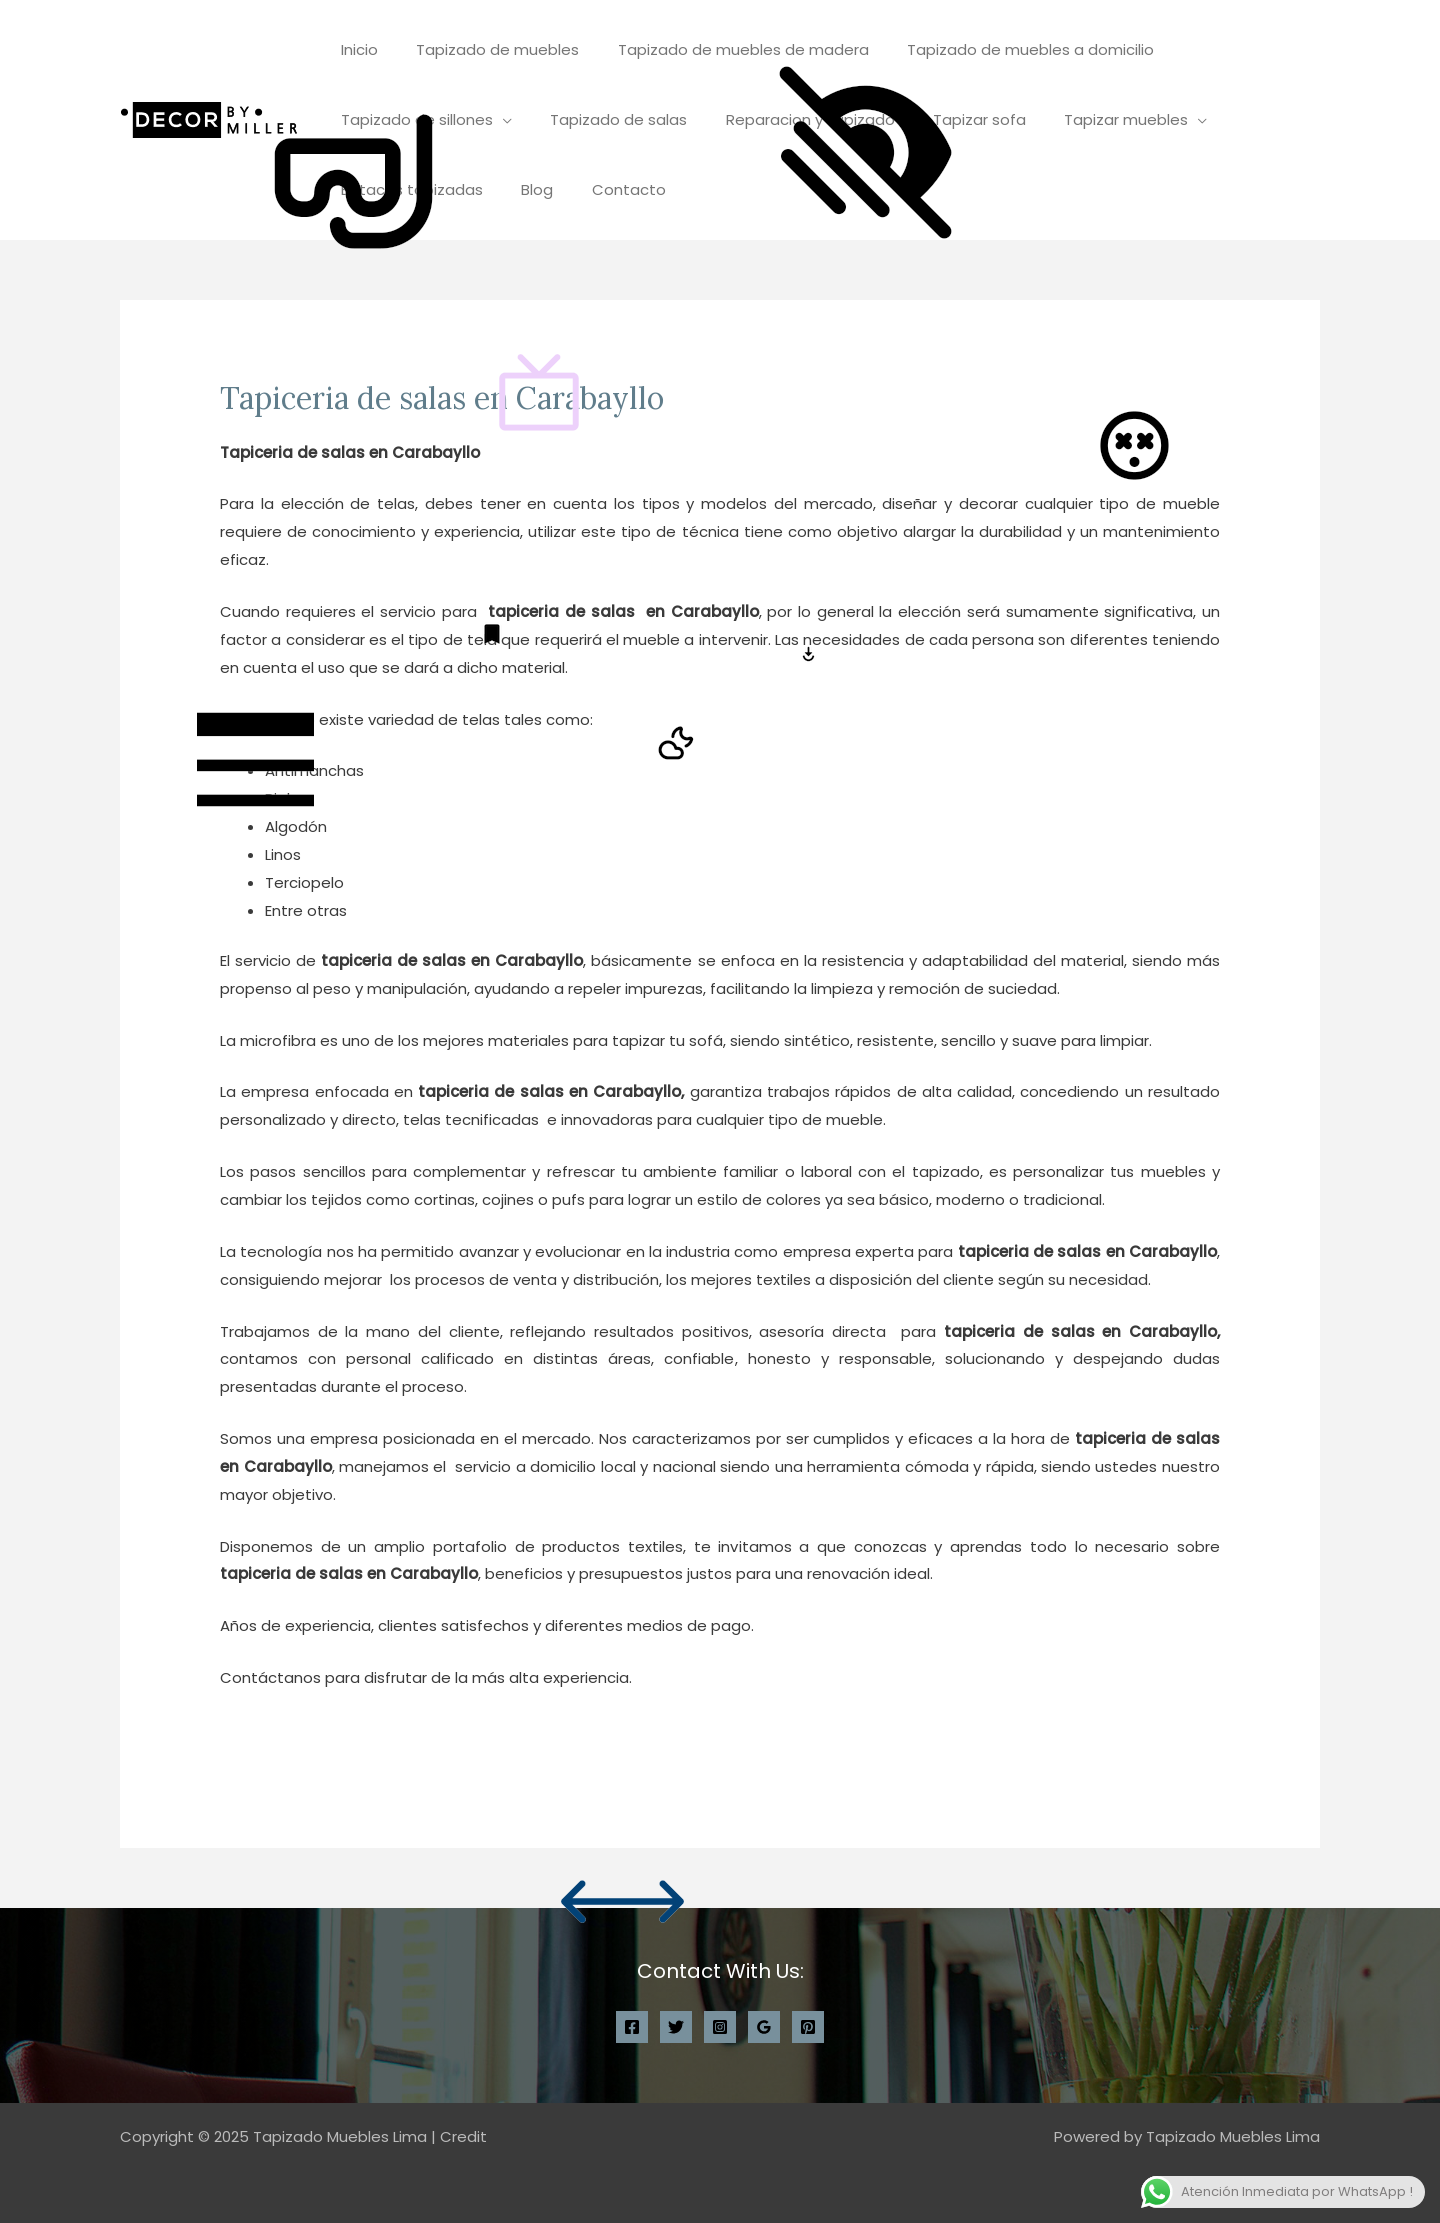  What do you see at coordinates (539, 397) in the screenshot?
I see `access TV or video streaming features` at bounding box center [539, 397].